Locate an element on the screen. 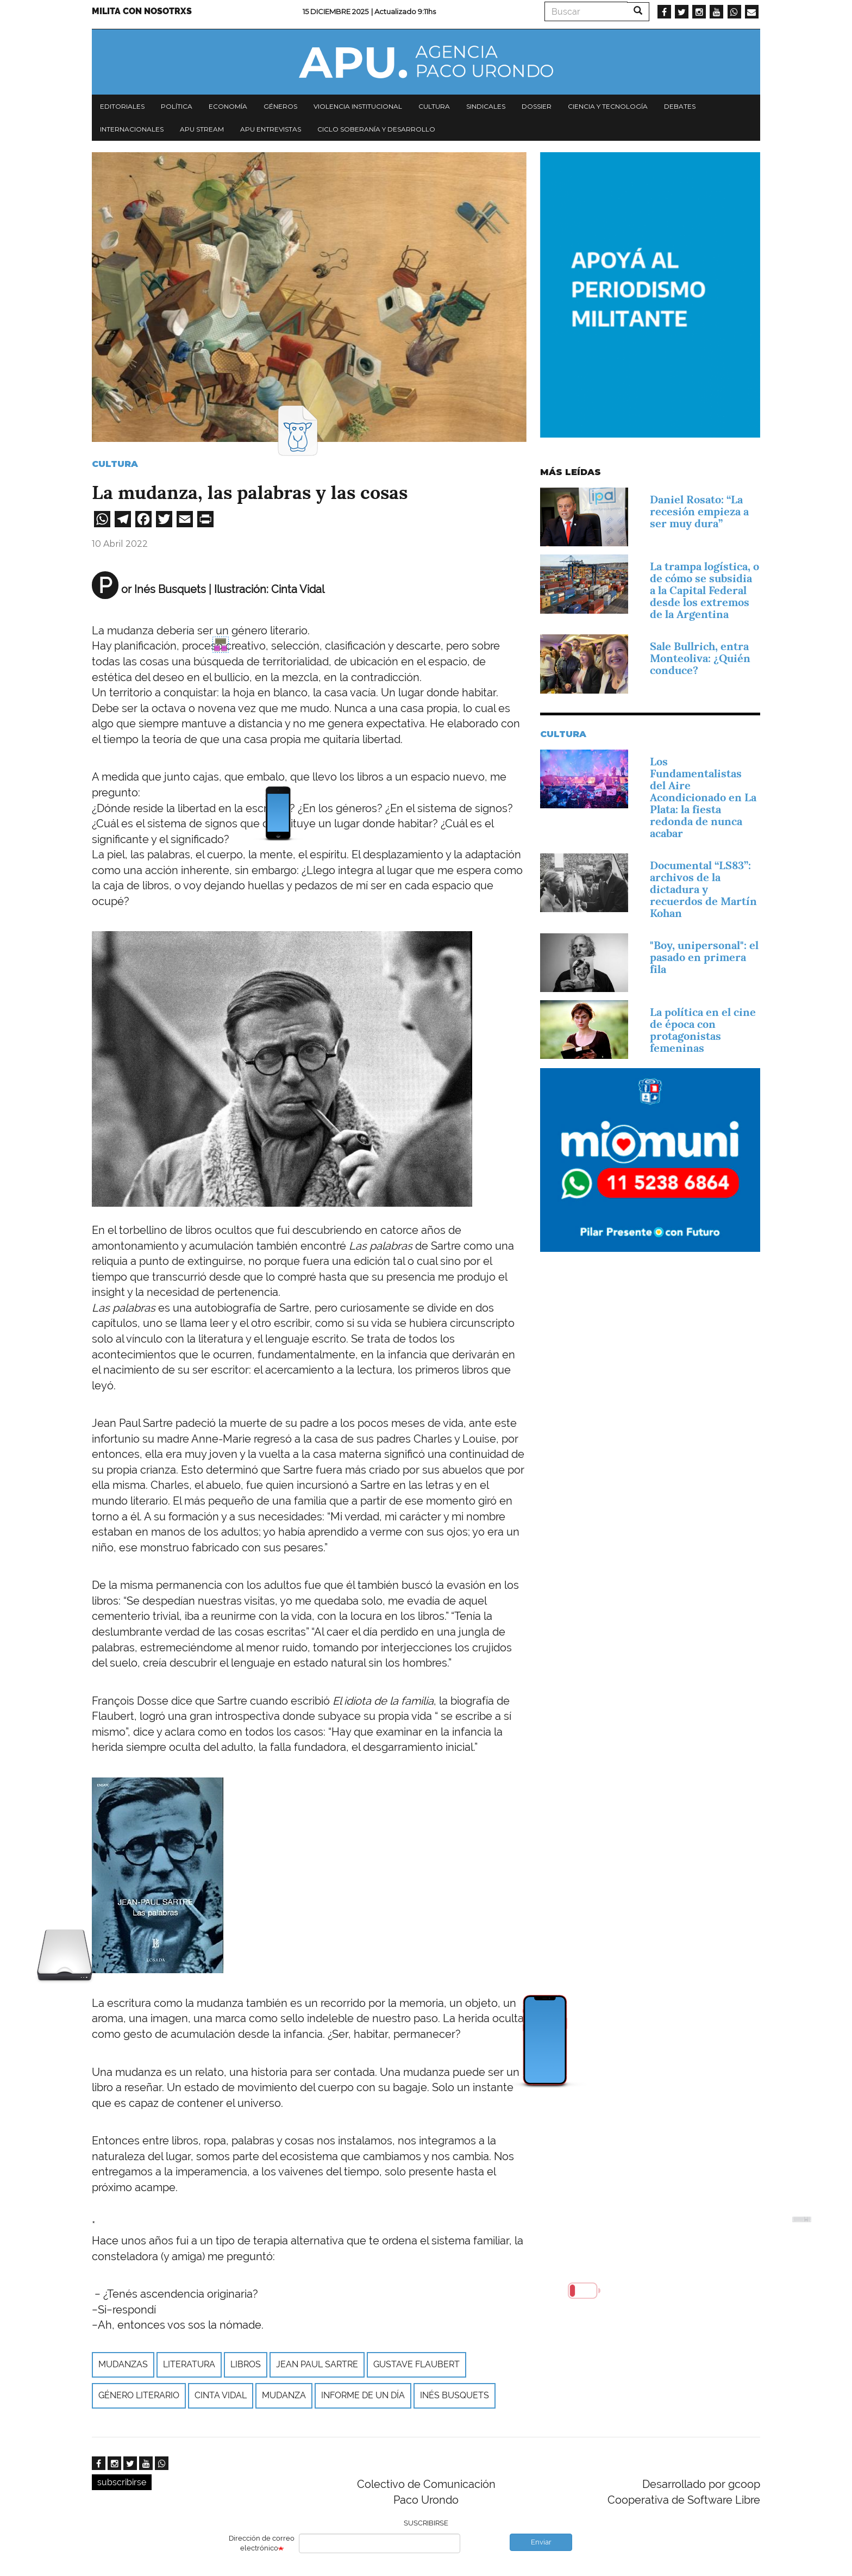  iPod Touch device connected to your computer is located at coordinates (278, 814).